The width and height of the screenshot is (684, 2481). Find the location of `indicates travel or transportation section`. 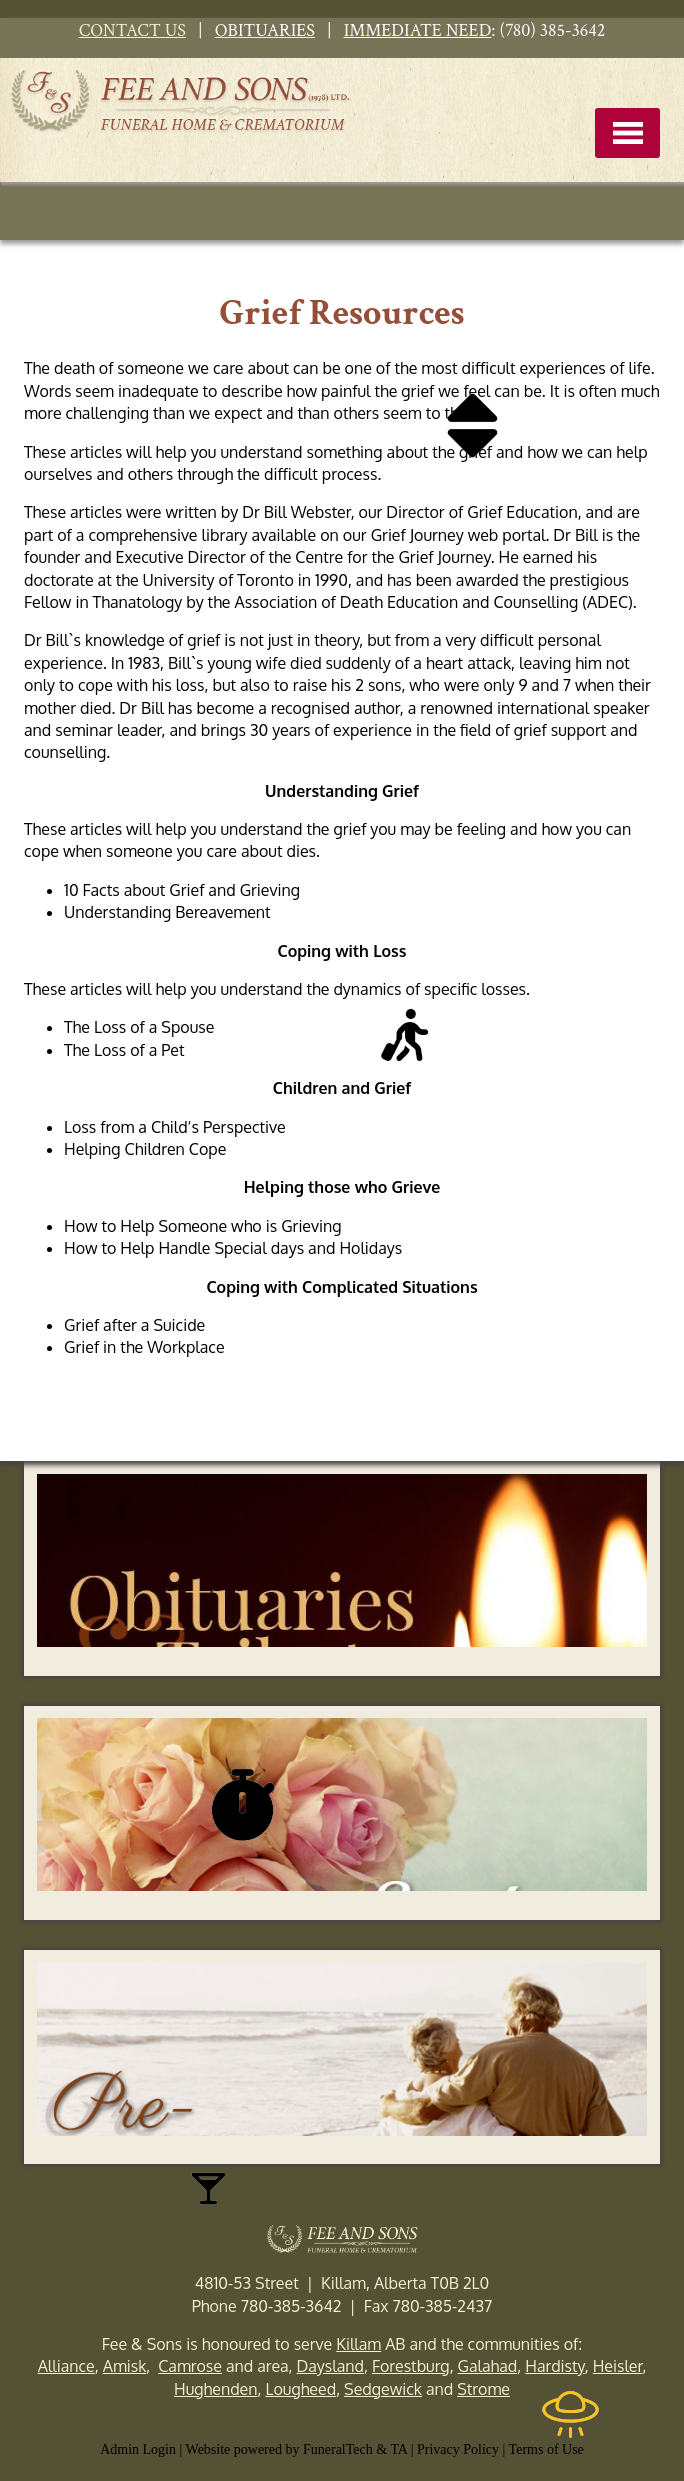

indicates travel or transportation section is located at coordinates (405, 1035).